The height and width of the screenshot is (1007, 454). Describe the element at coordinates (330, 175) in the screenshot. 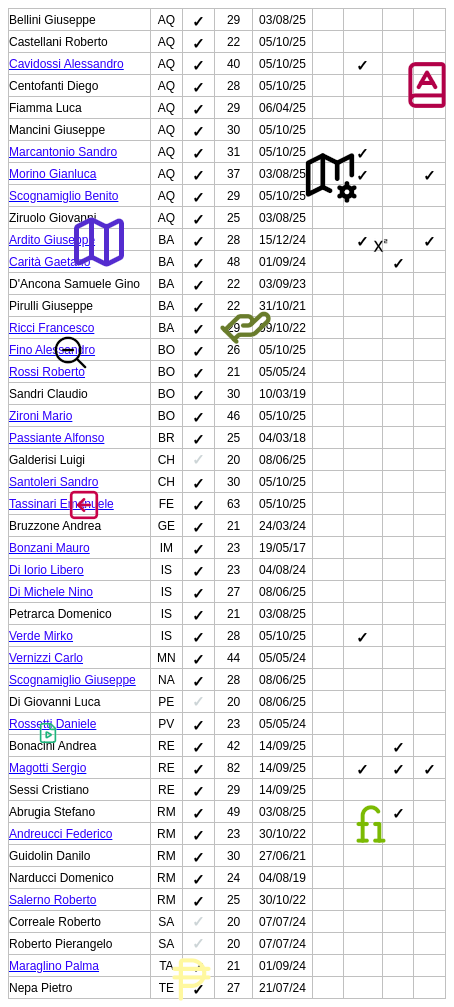

I see `access map settings` at that location.